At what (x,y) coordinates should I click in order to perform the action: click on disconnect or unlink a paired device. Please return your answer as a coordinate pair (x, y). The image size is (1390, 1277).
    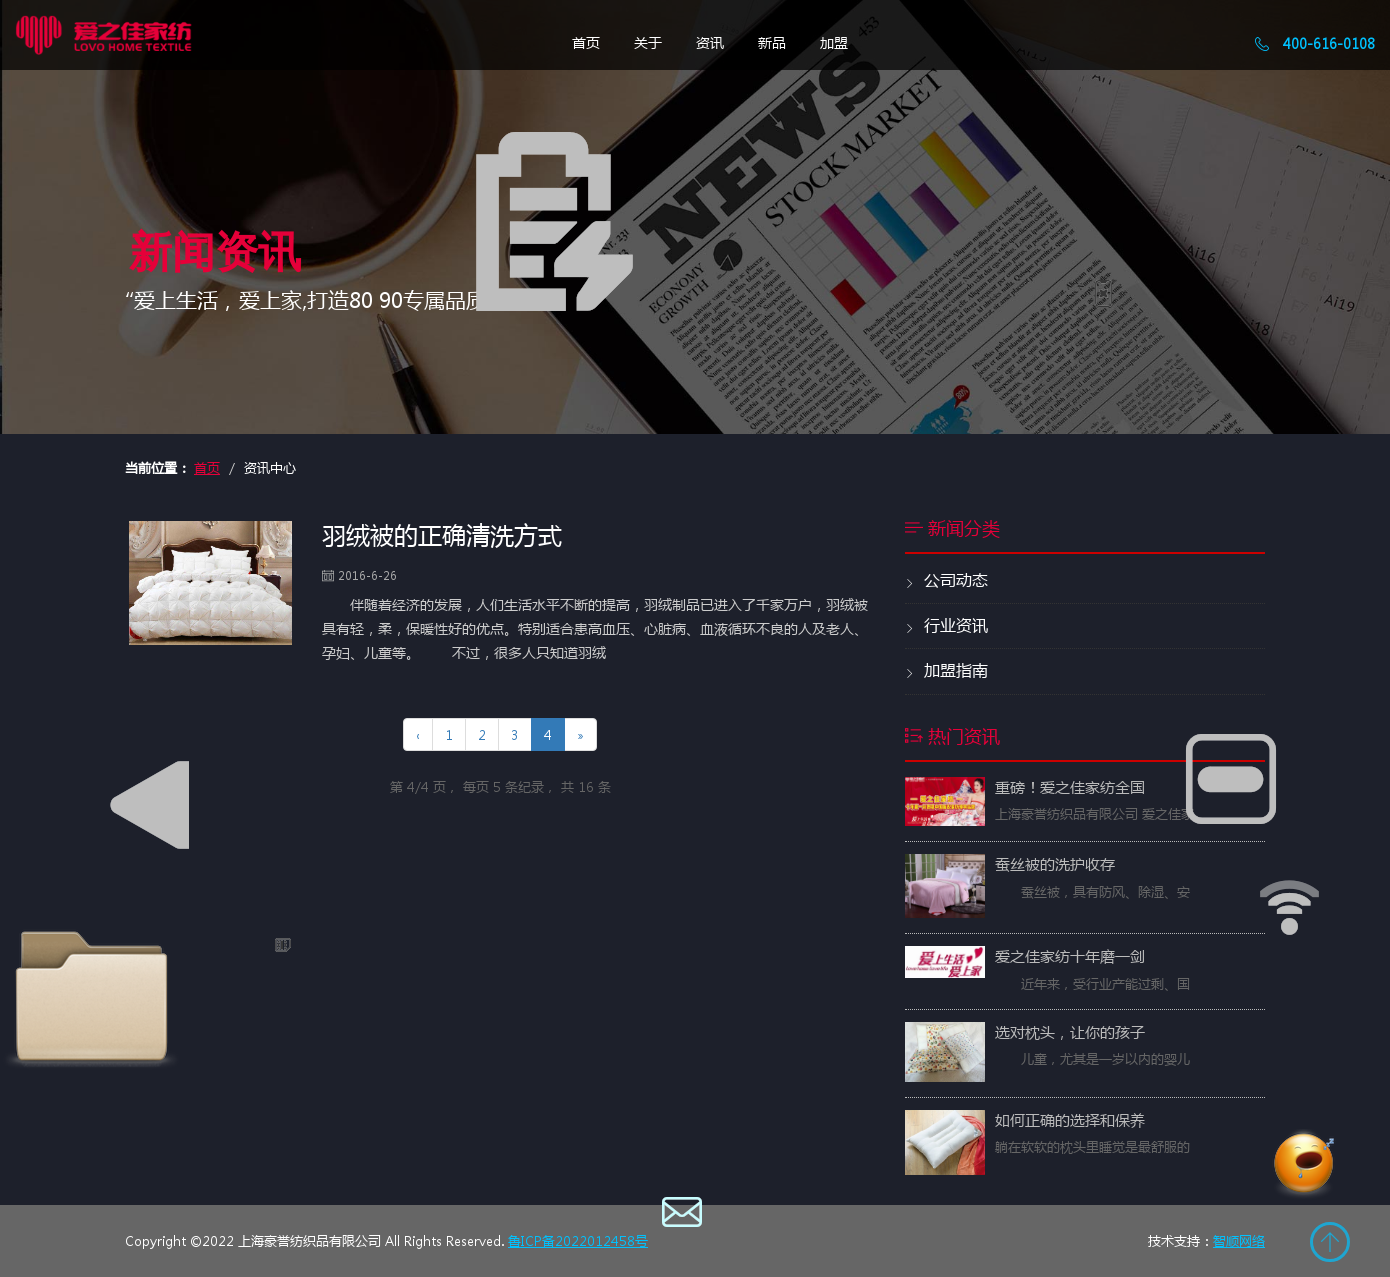
    Looking at the image, I should click on (1103, 293).